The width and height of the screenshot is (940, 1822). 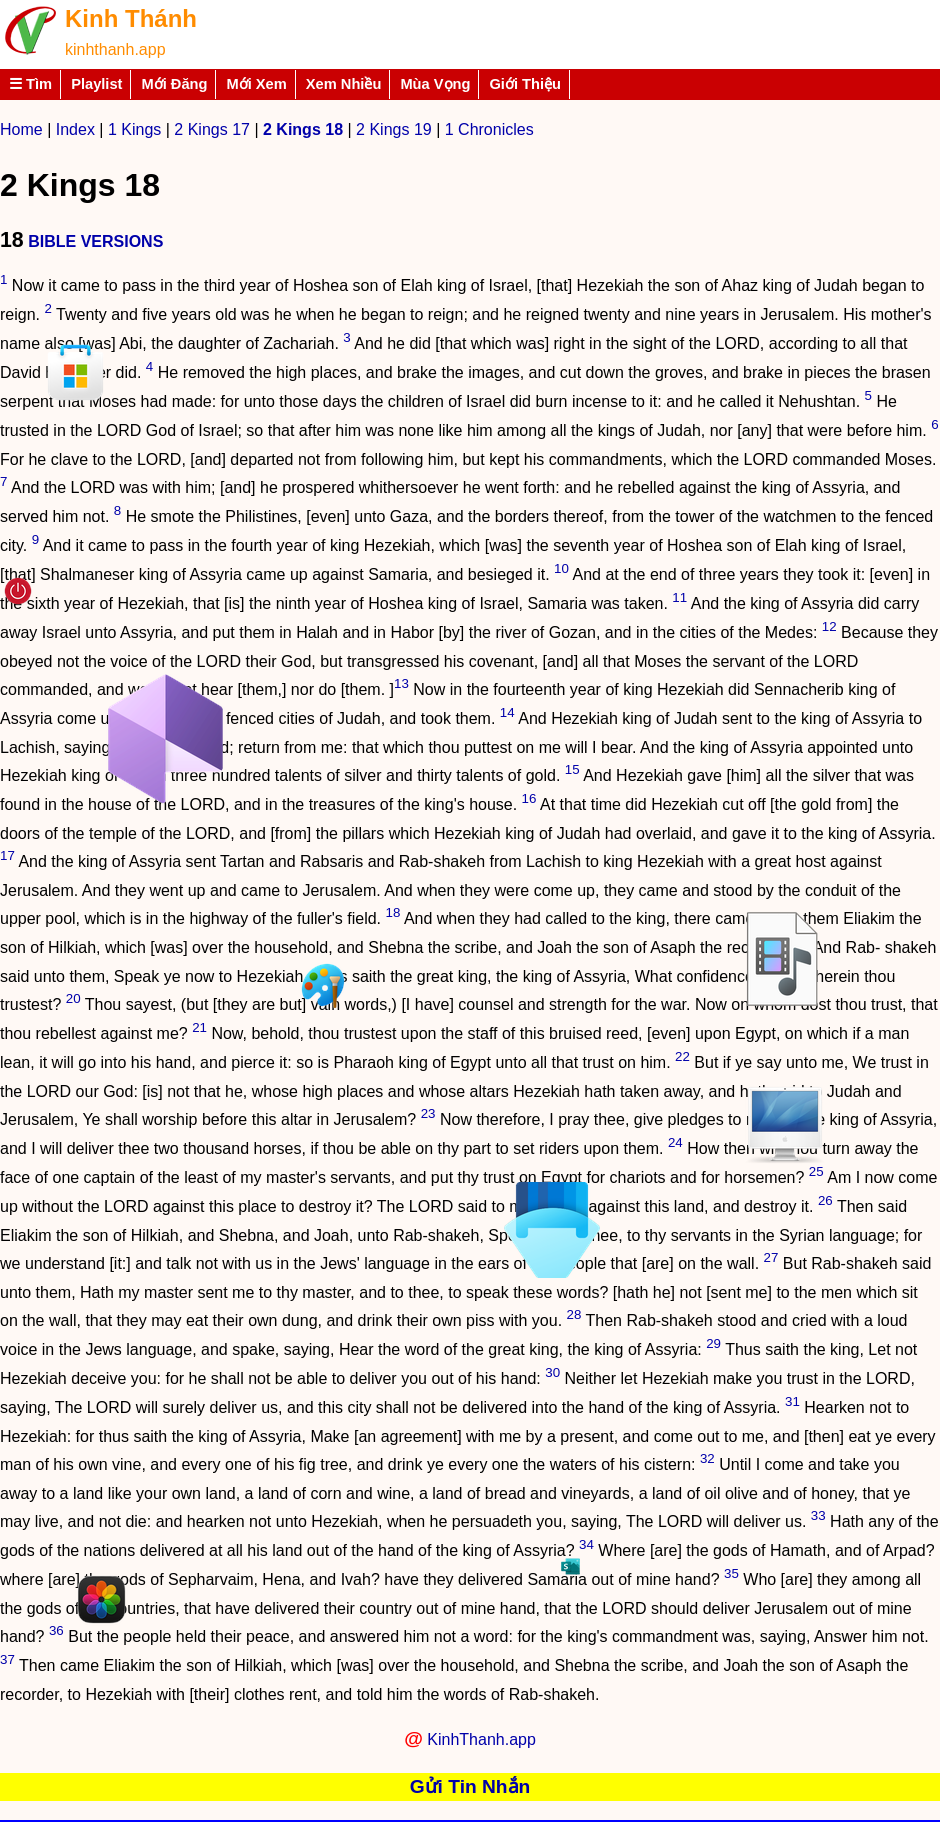 What do you see at coordinates (18, 591) in the screenshot?
I see `shut down the system` at bounding box center [18, 591].